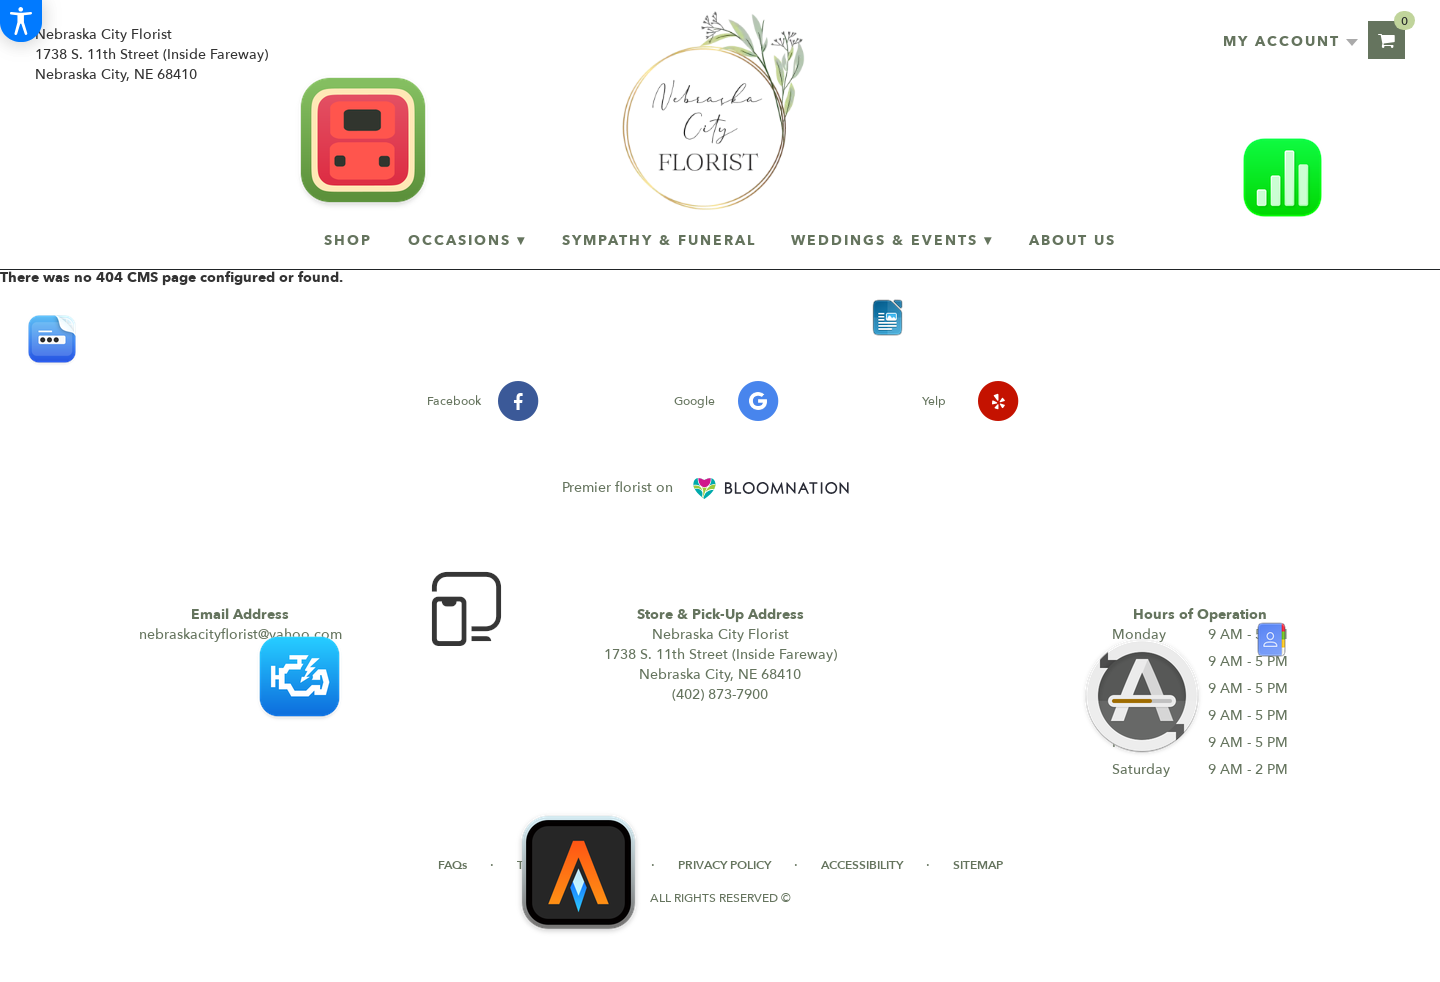 This screenshot has width=1440, height=982. What do you see at coordinates (578, 872) in the screenshot?
I see `launch alacritty terminal emulator` at bounding box center [578, 872].